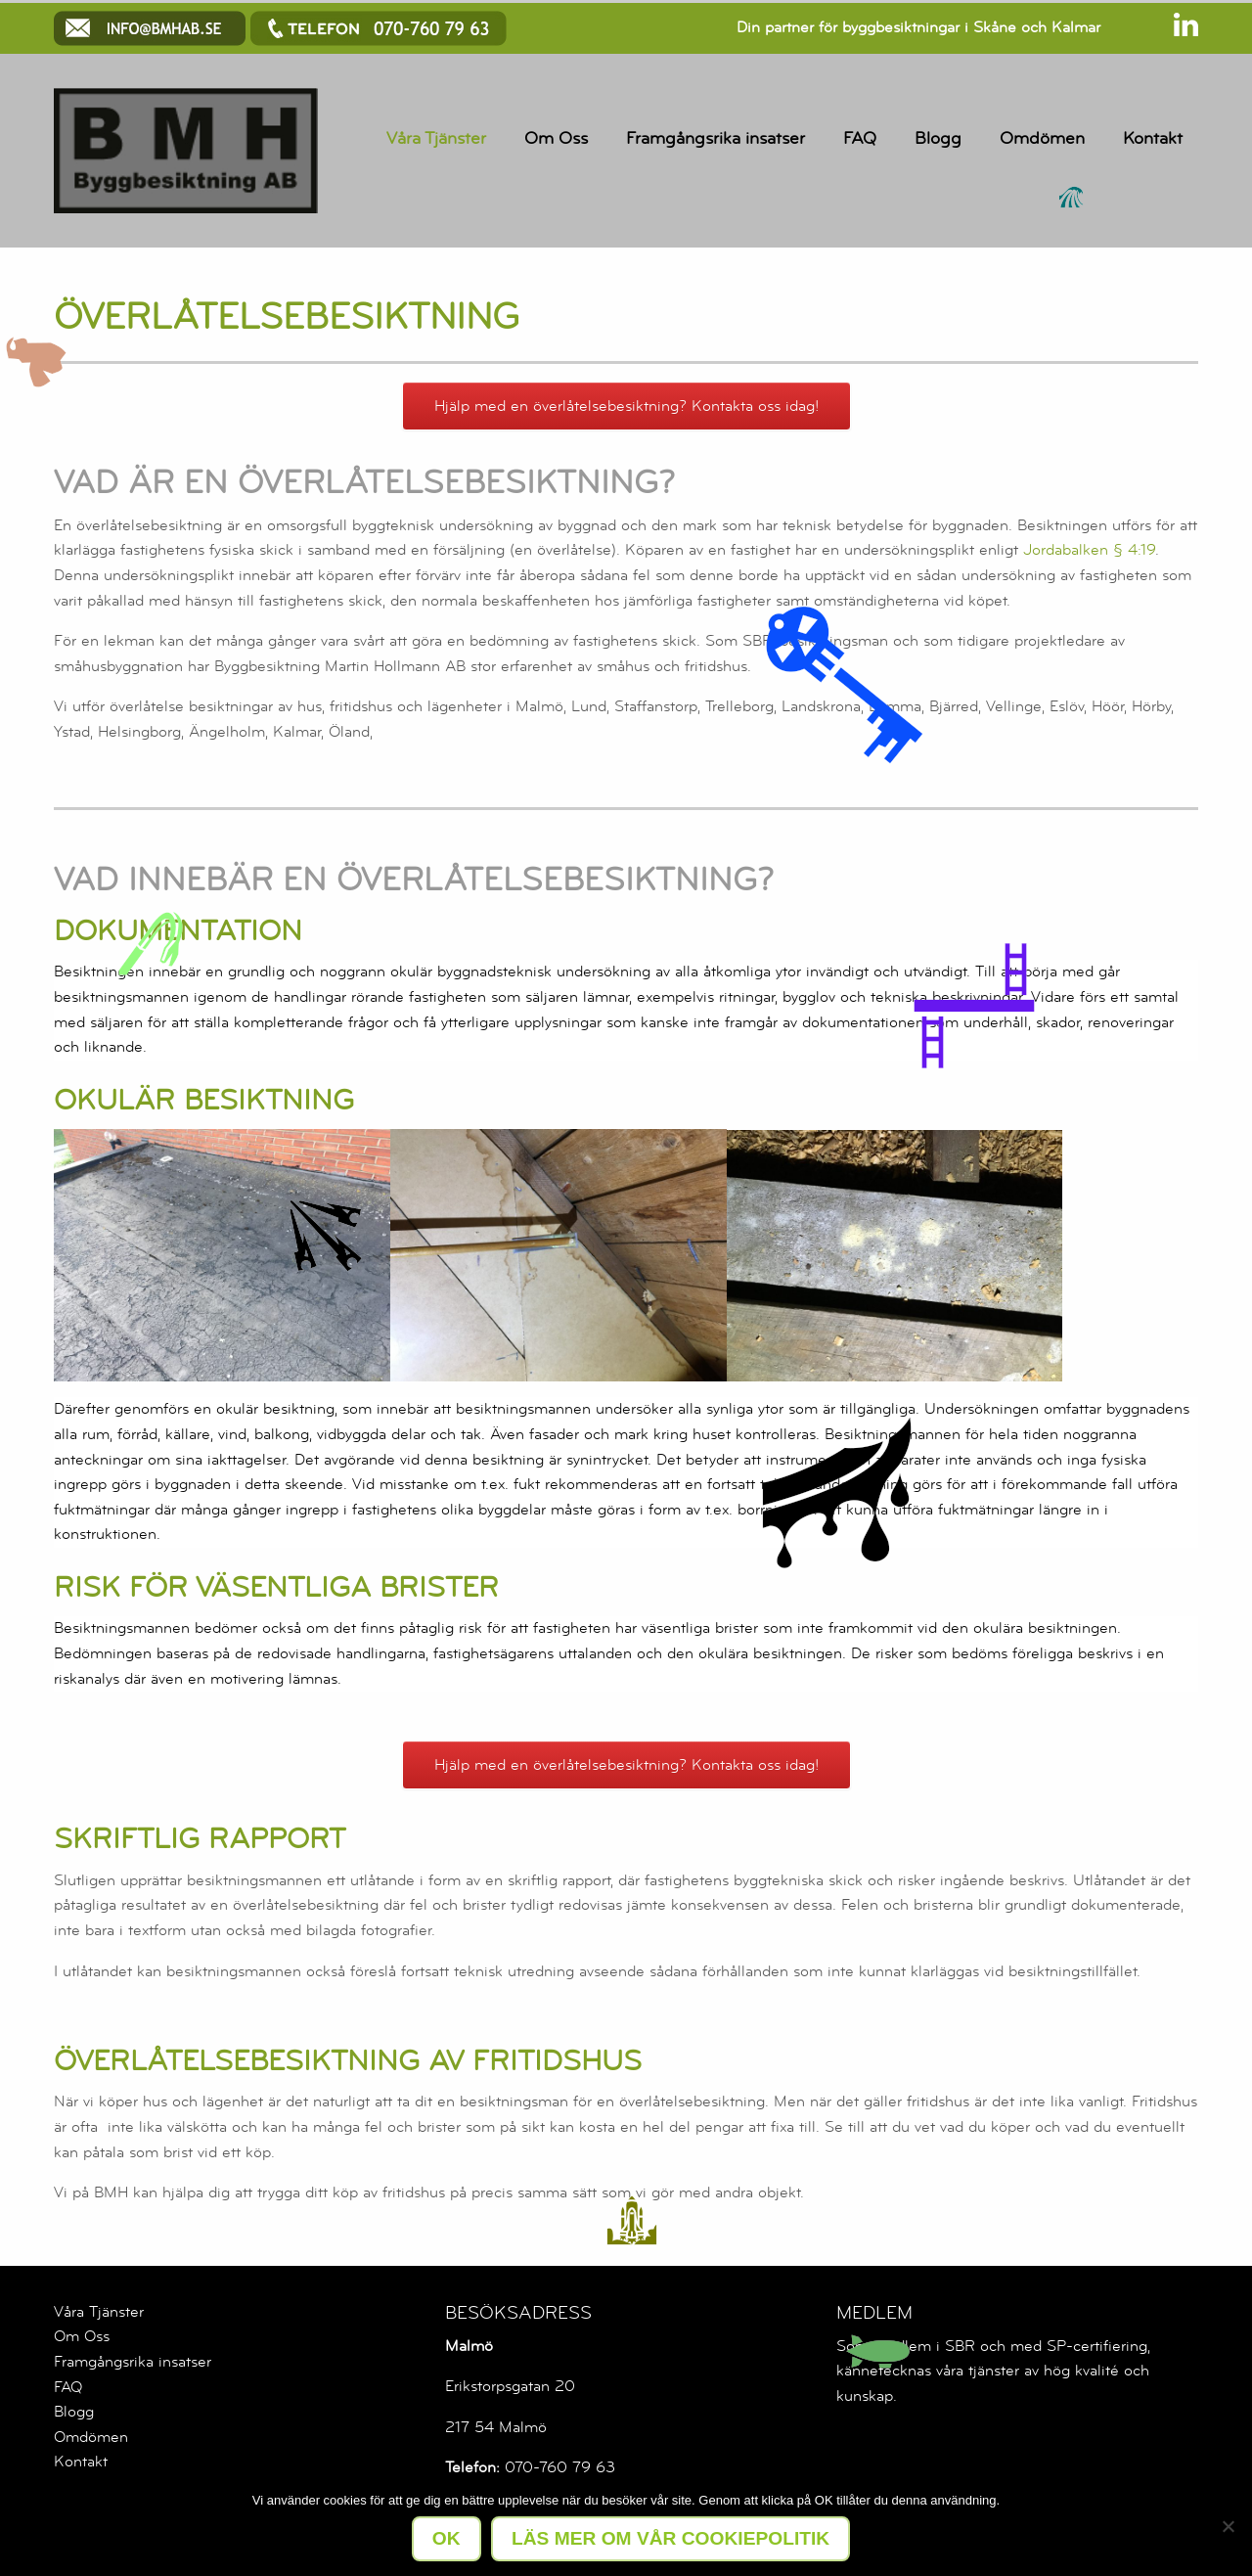 The height and width of the screenshot is (2576, 1252). Describe the element at coordinates (844, 685) in the screenshot. I see `access master or admin permissions` at that location.